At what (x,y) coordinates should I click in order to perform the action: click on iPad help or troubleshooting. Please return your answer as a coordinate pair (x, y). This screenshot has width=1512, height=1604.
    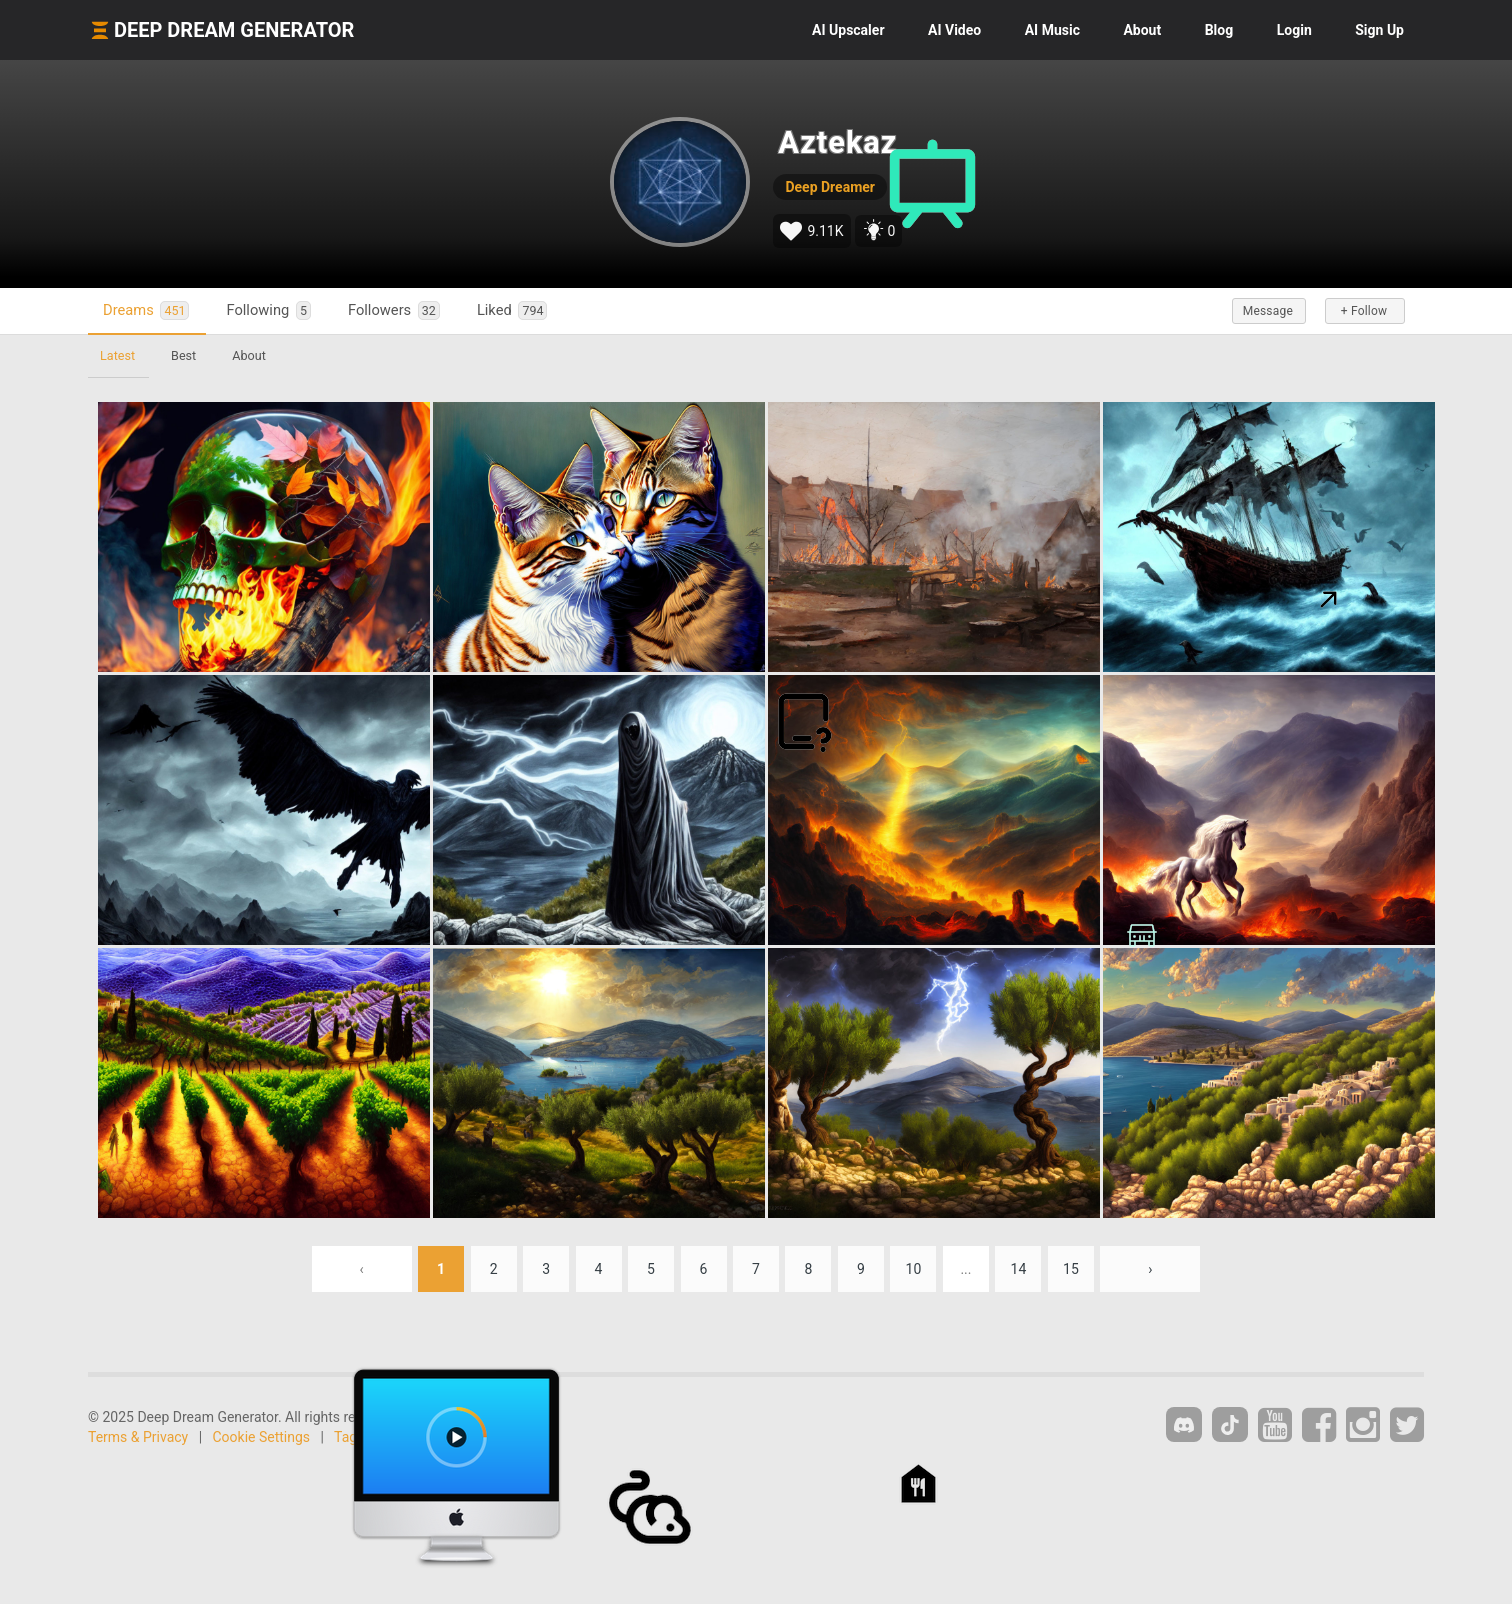
    Looking at the image, I should click on (803, 721).